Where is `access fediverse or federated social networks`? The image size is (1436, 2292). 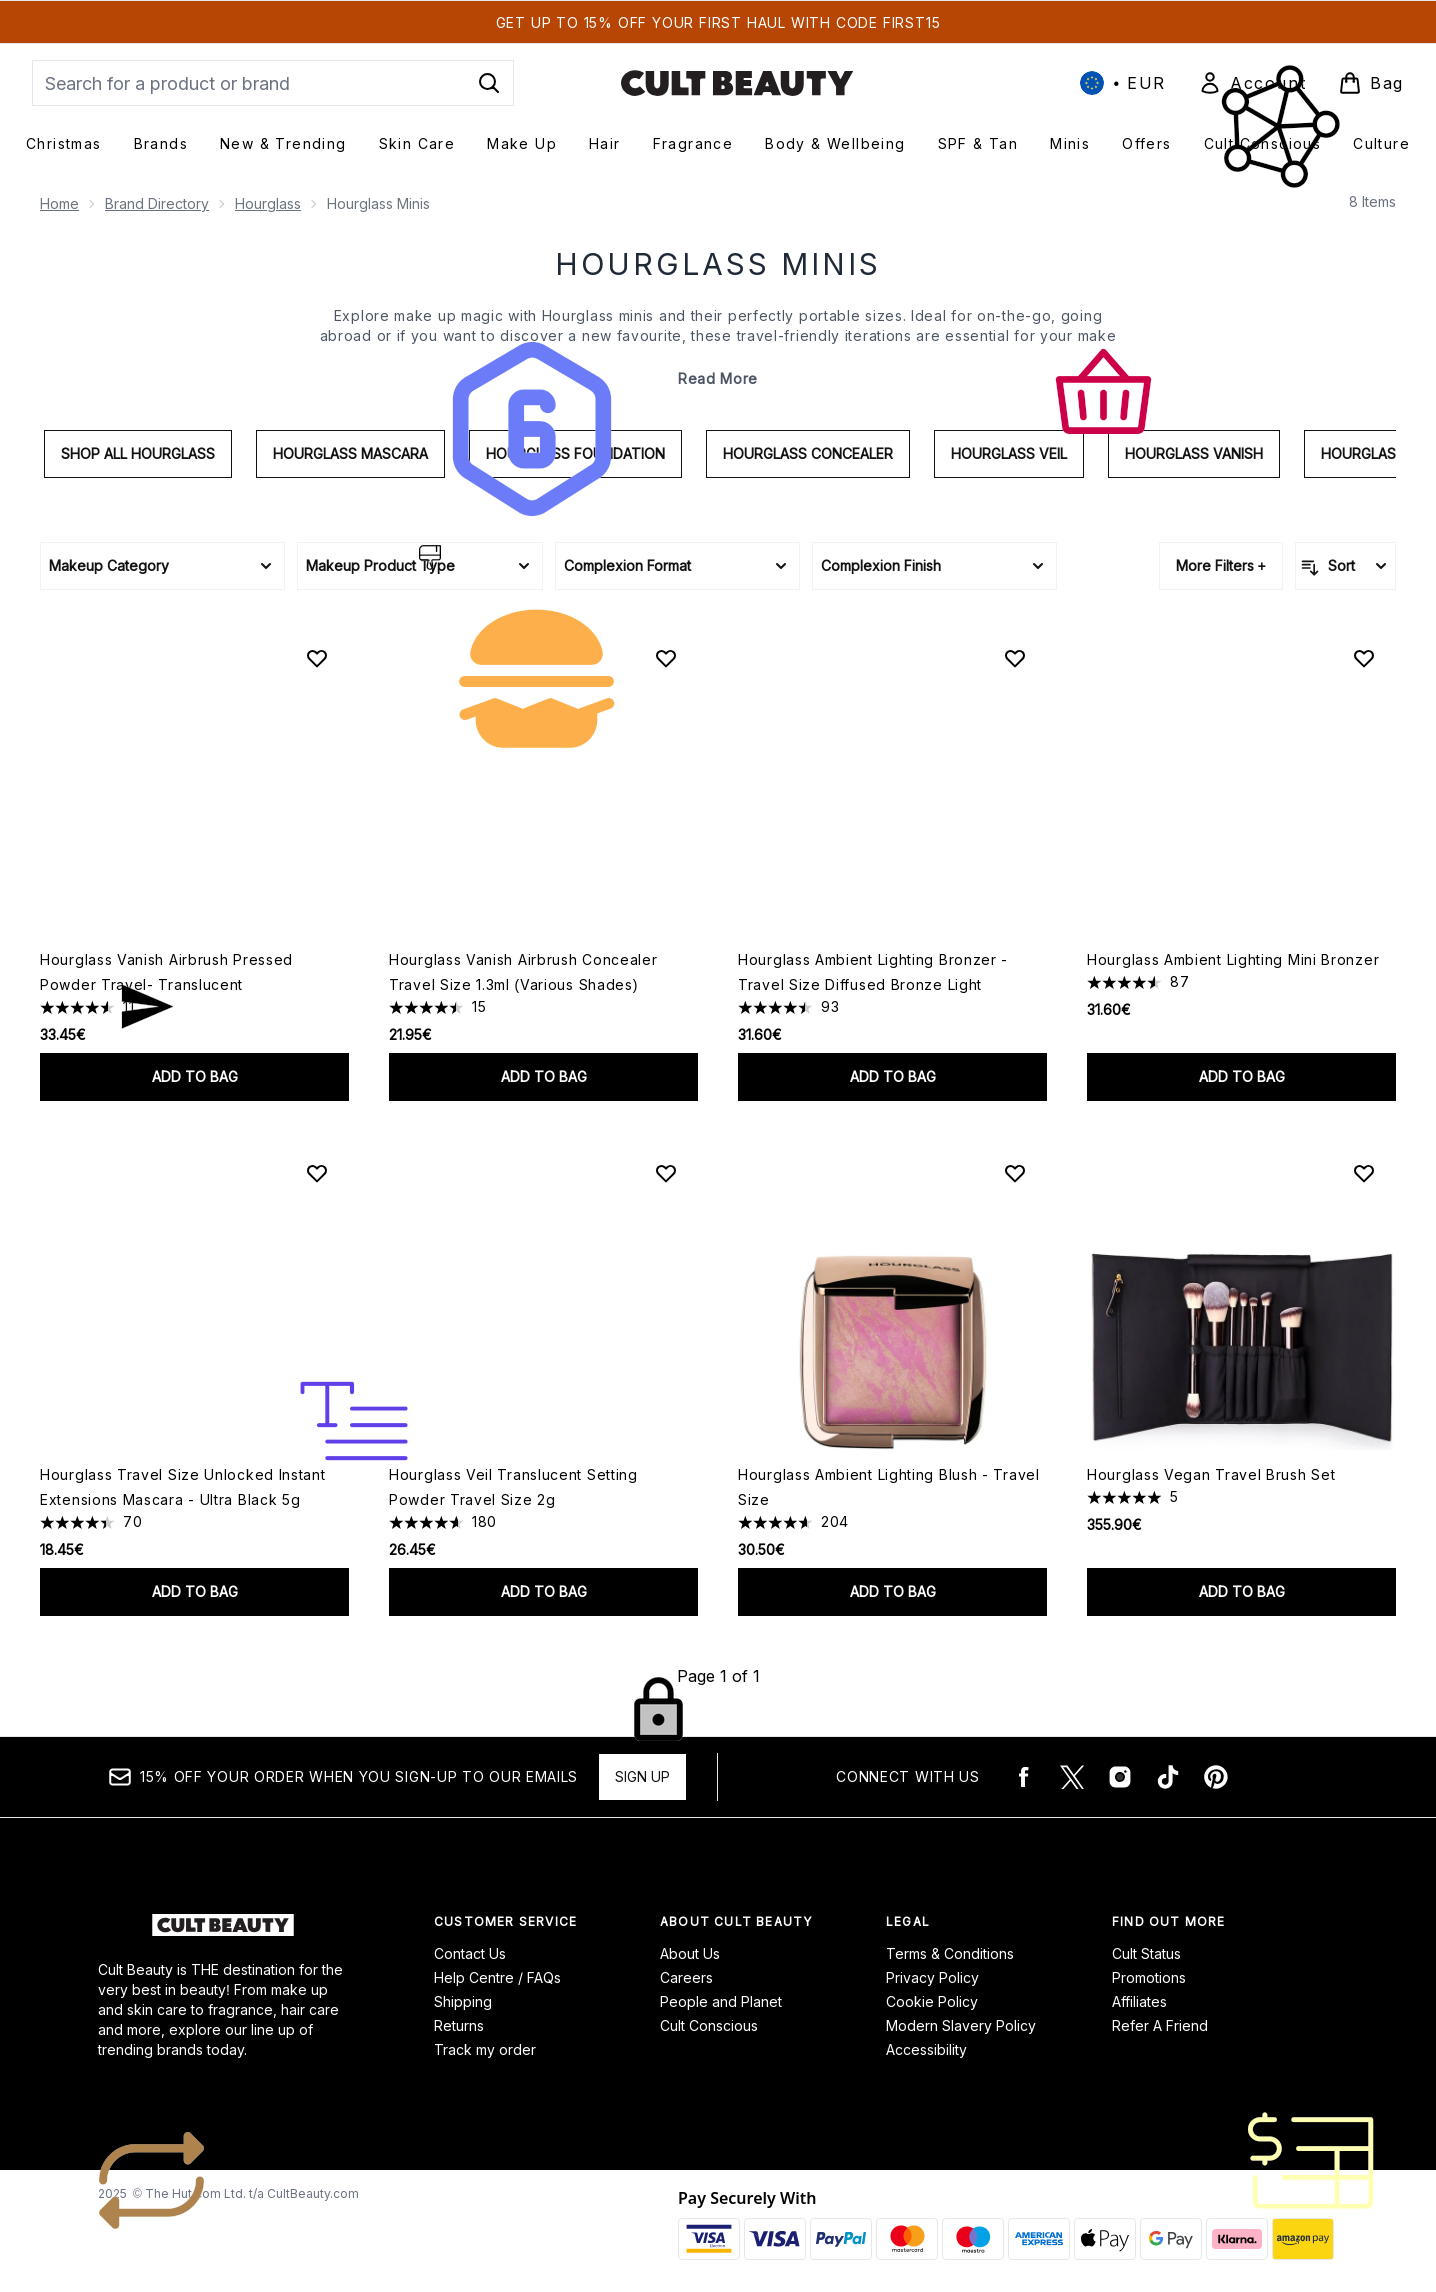
access fediverse or federated social networks is located at coordinates (1278, 126).